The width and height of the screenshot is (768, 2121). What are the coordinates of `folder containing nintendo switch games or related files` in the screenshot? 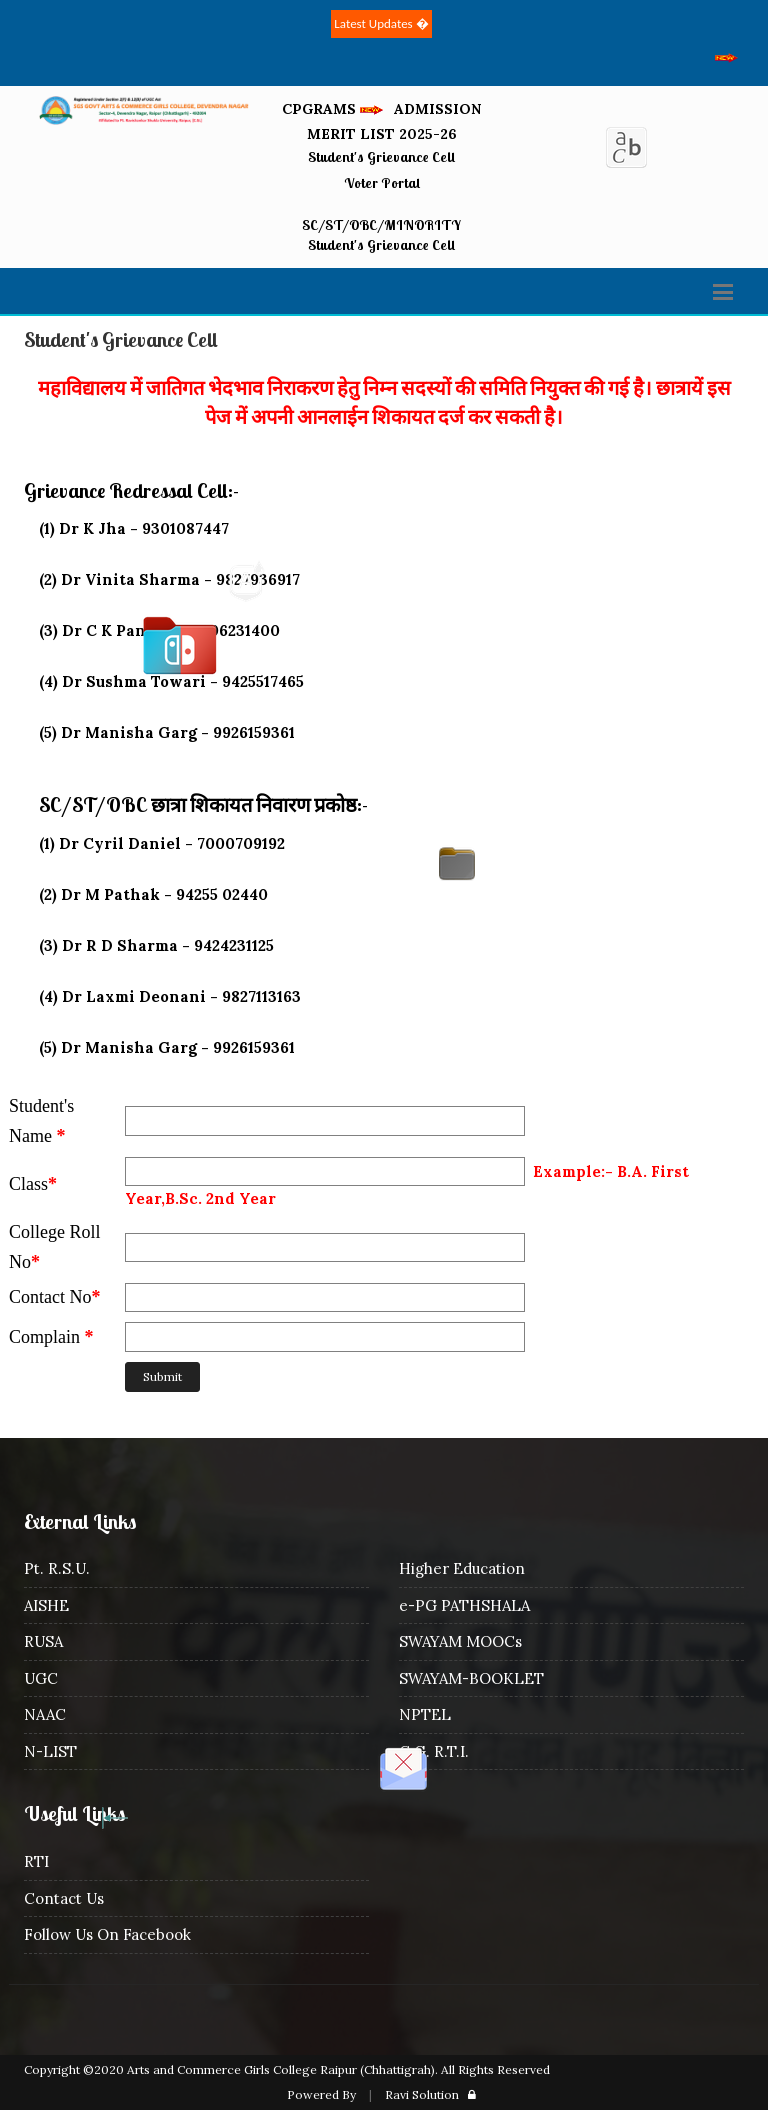 It's located at (179, 647).